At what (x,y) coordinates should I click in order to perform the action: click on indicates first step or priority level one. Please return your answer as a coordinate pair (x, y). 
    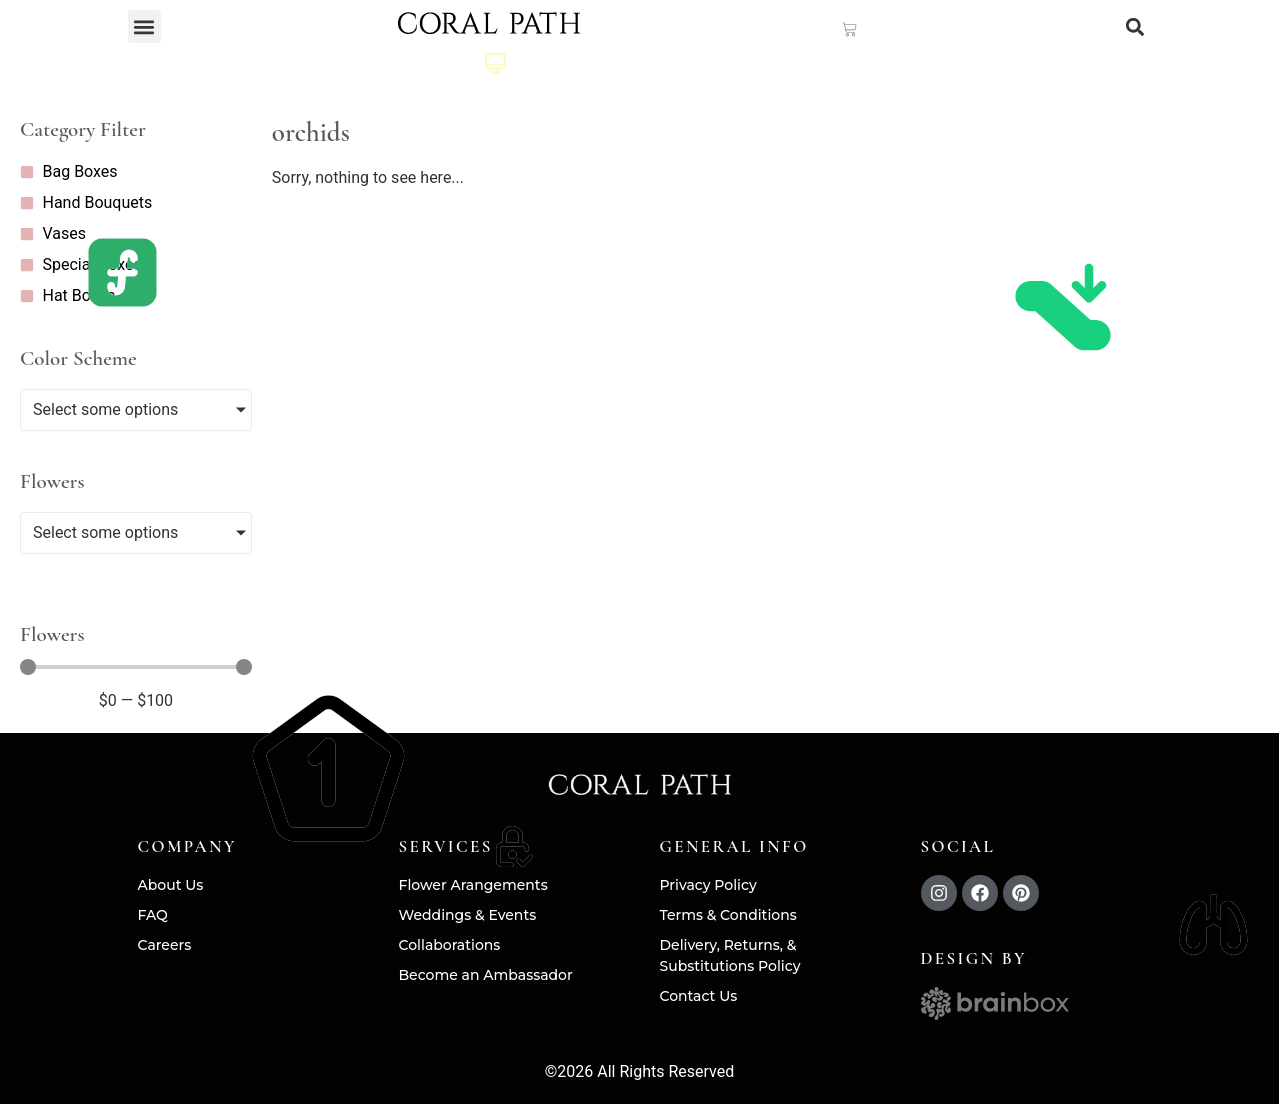
    Looking at the image, I should click on (328, 772).